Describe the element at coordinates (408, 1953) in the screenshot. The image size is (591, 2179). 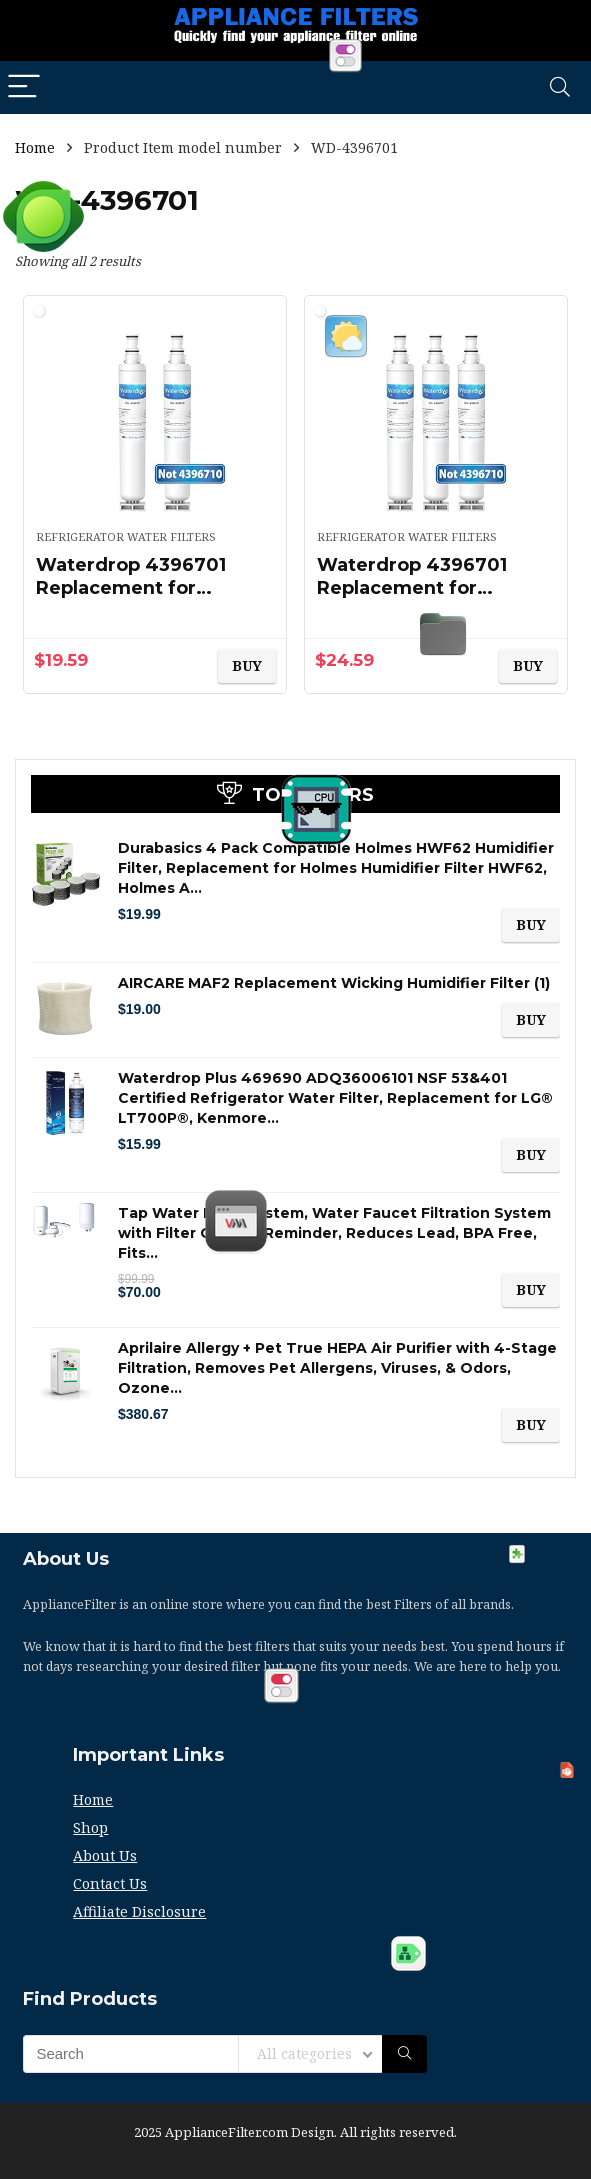
I see `open What IP network utility app` at that location.